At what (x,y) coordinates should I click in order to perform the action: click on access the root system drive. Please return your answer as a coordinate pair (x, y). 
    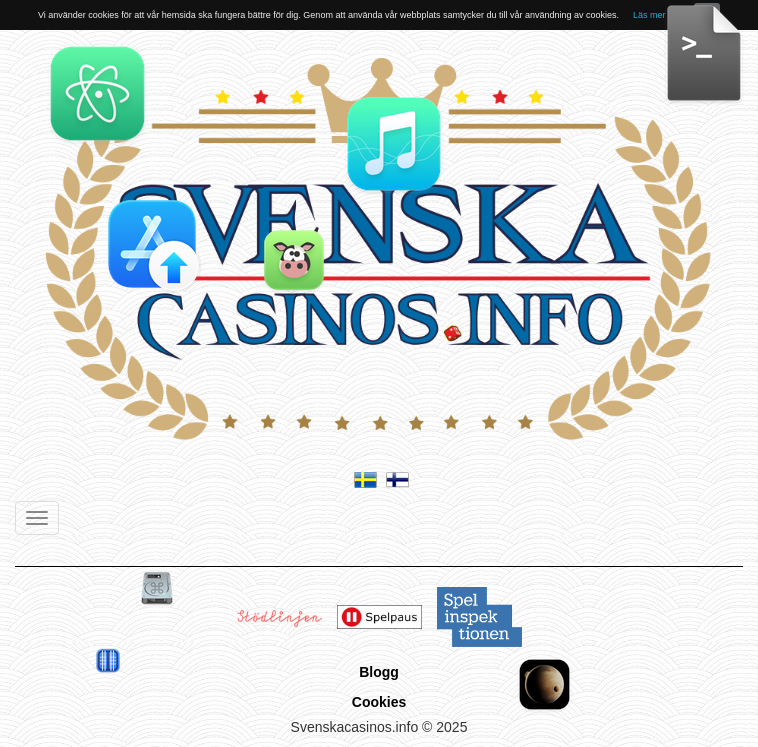
    Looking at the image, I should click on (157, 588).